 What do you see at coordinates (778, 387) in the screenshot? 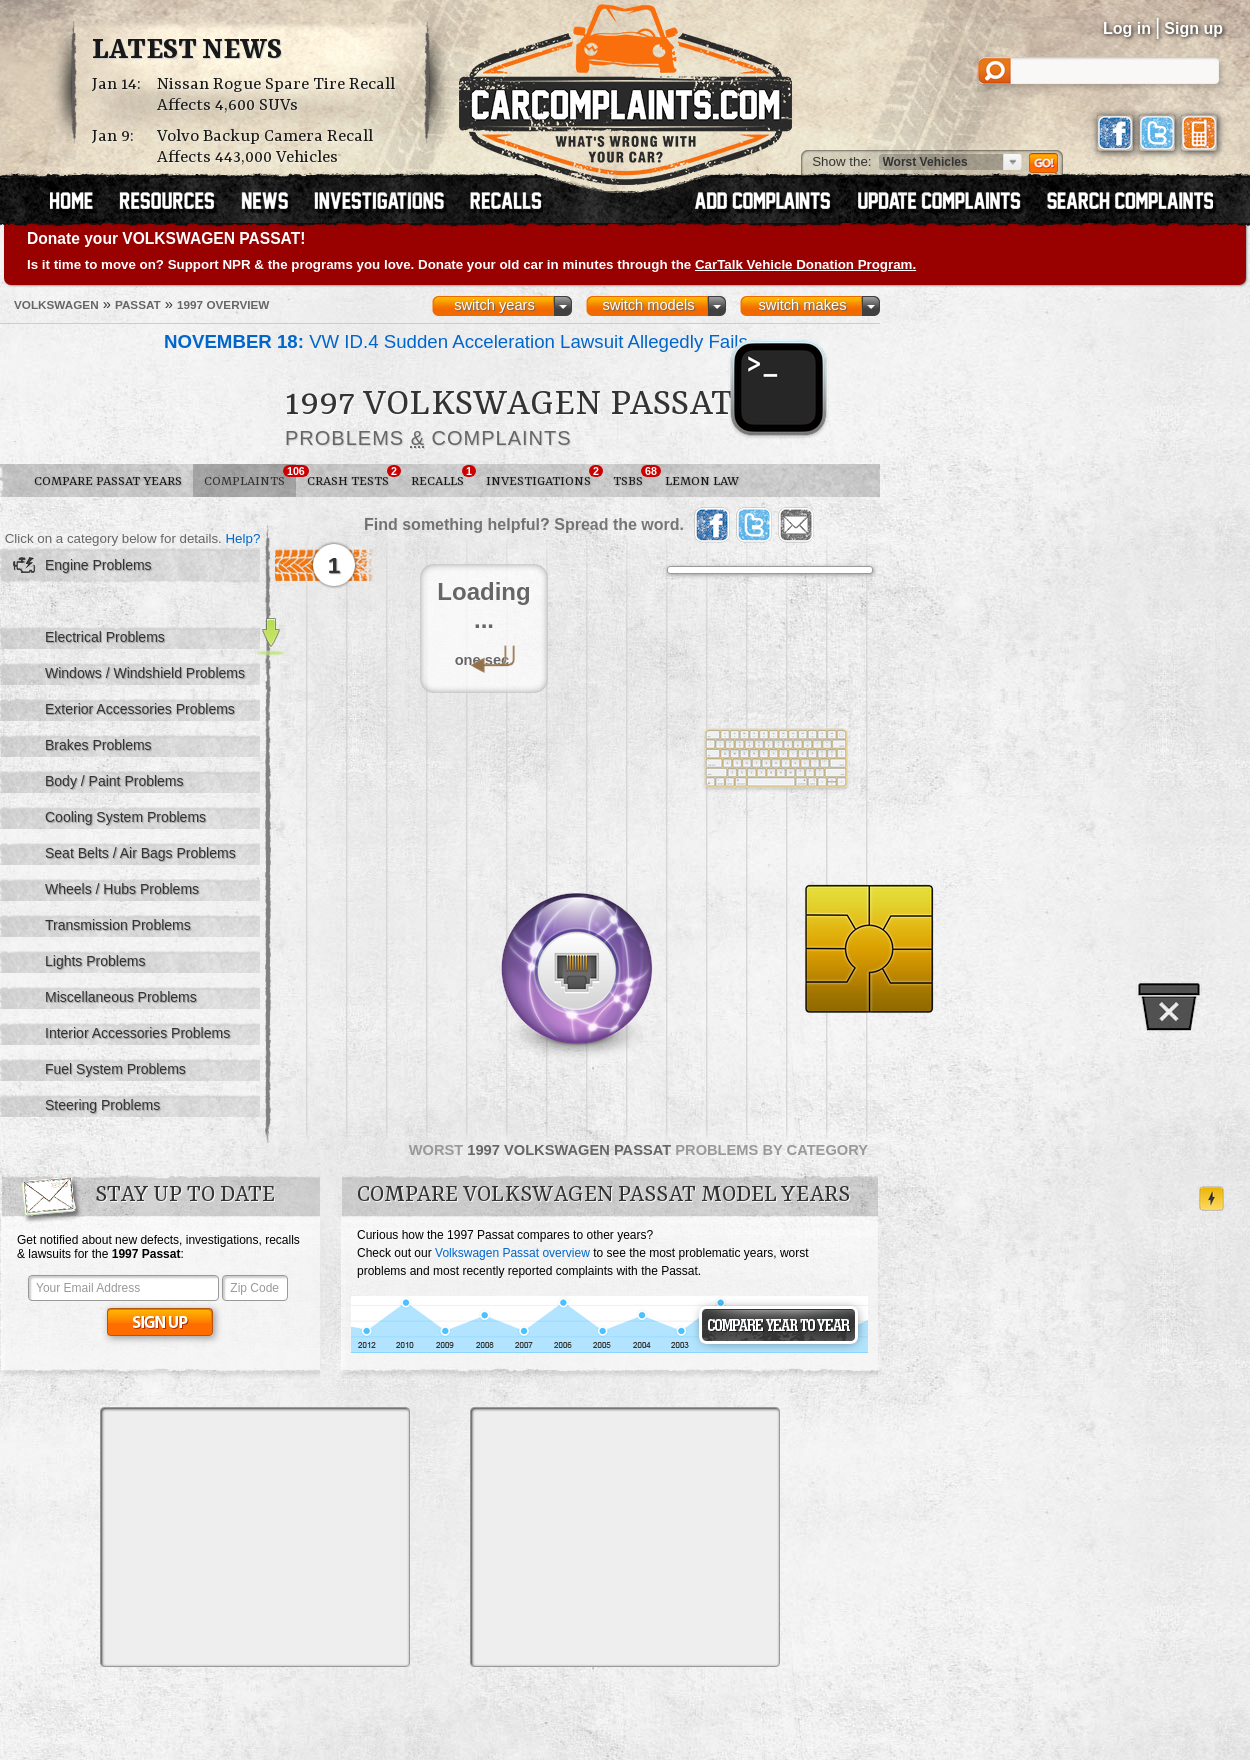
I see `open terminal application` at bounding box center [778, 387].